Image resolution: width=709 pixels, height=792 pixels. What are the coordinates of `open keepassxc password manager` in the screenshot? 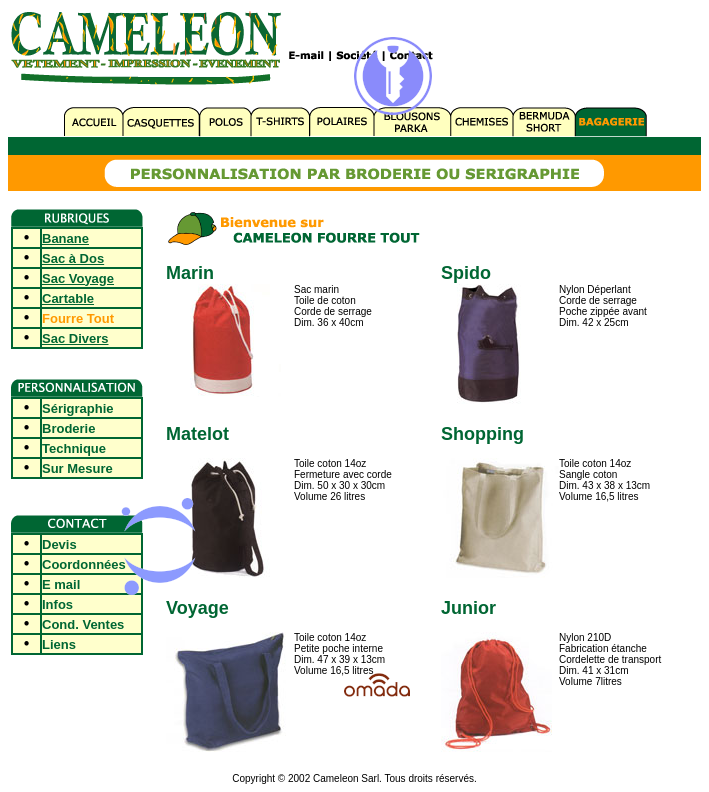 It's located at (393, 76).